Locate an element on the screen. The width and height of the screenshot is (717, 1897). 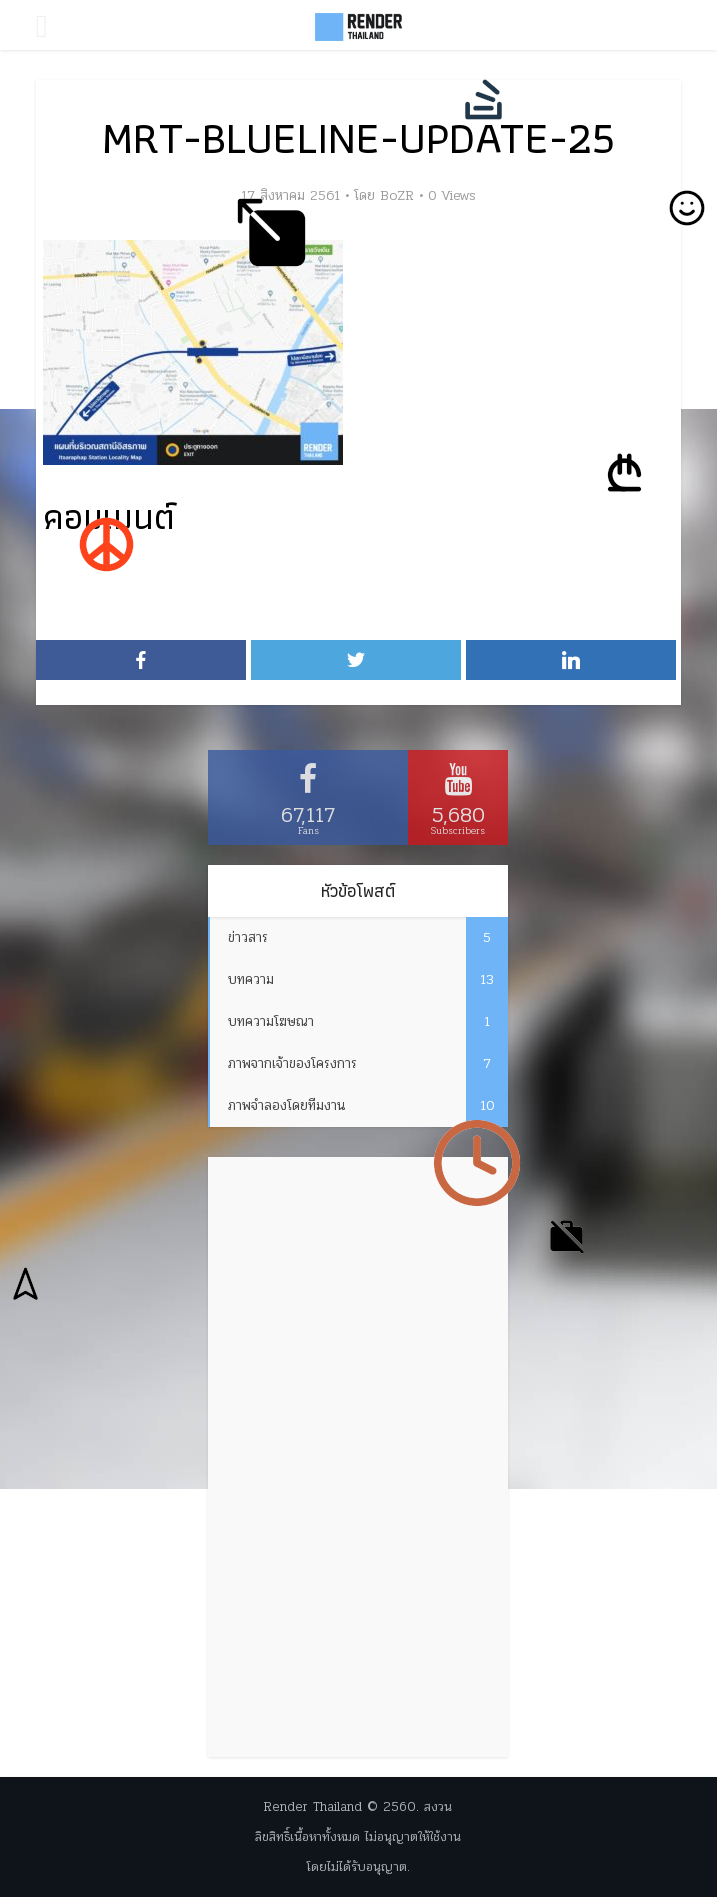
navigate to current location is located at coordinates (25, 1284).